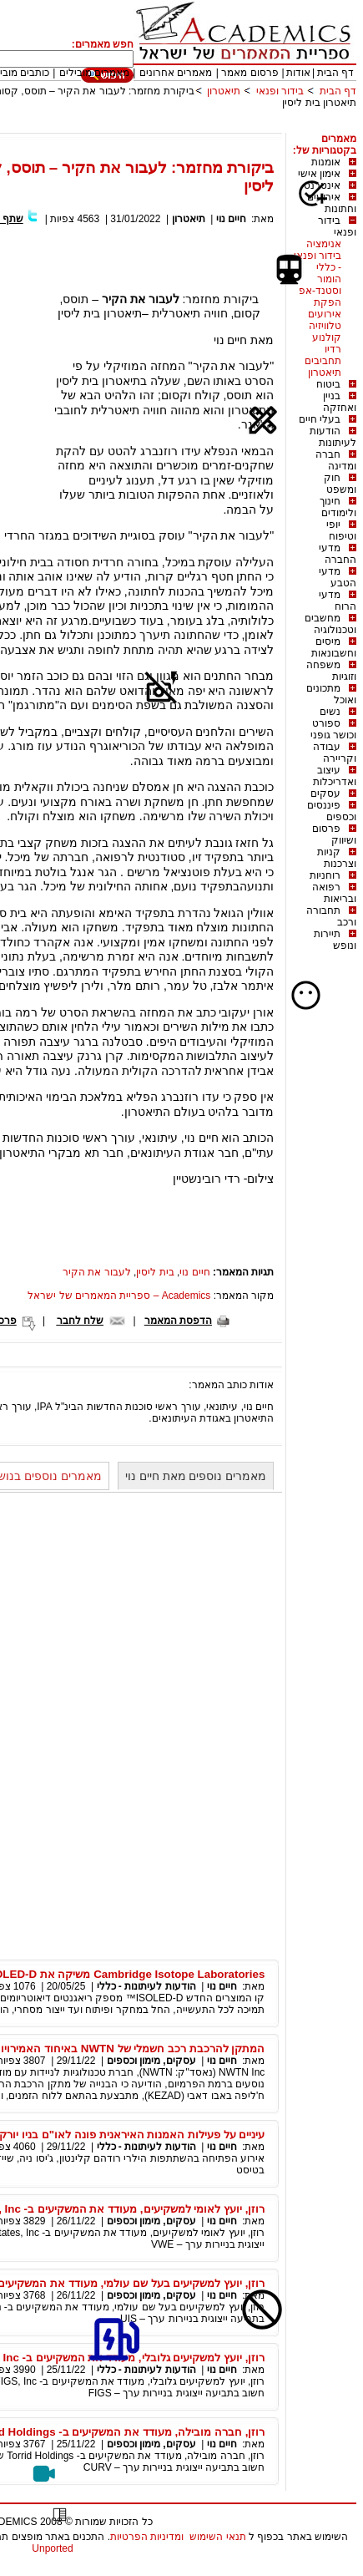 This screenshot has height=2576, width=363. What do you see at coordinates (44, 2473) in the screenshot?
I see `start a video call` at bounding box center [44, 2473].